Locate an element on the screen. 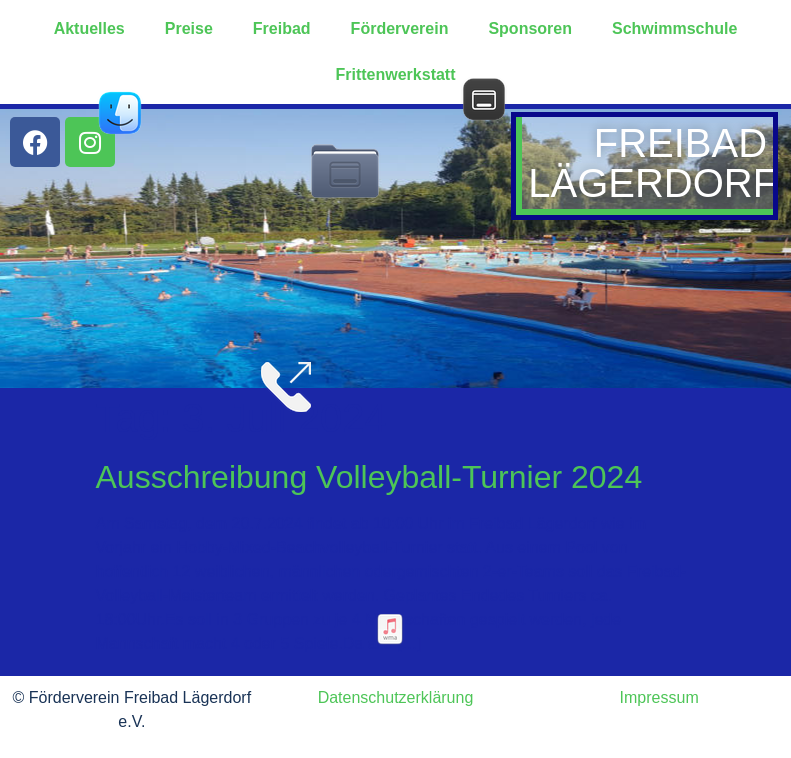  indicates an outgoing call was made is located at coordinates (286, 387).